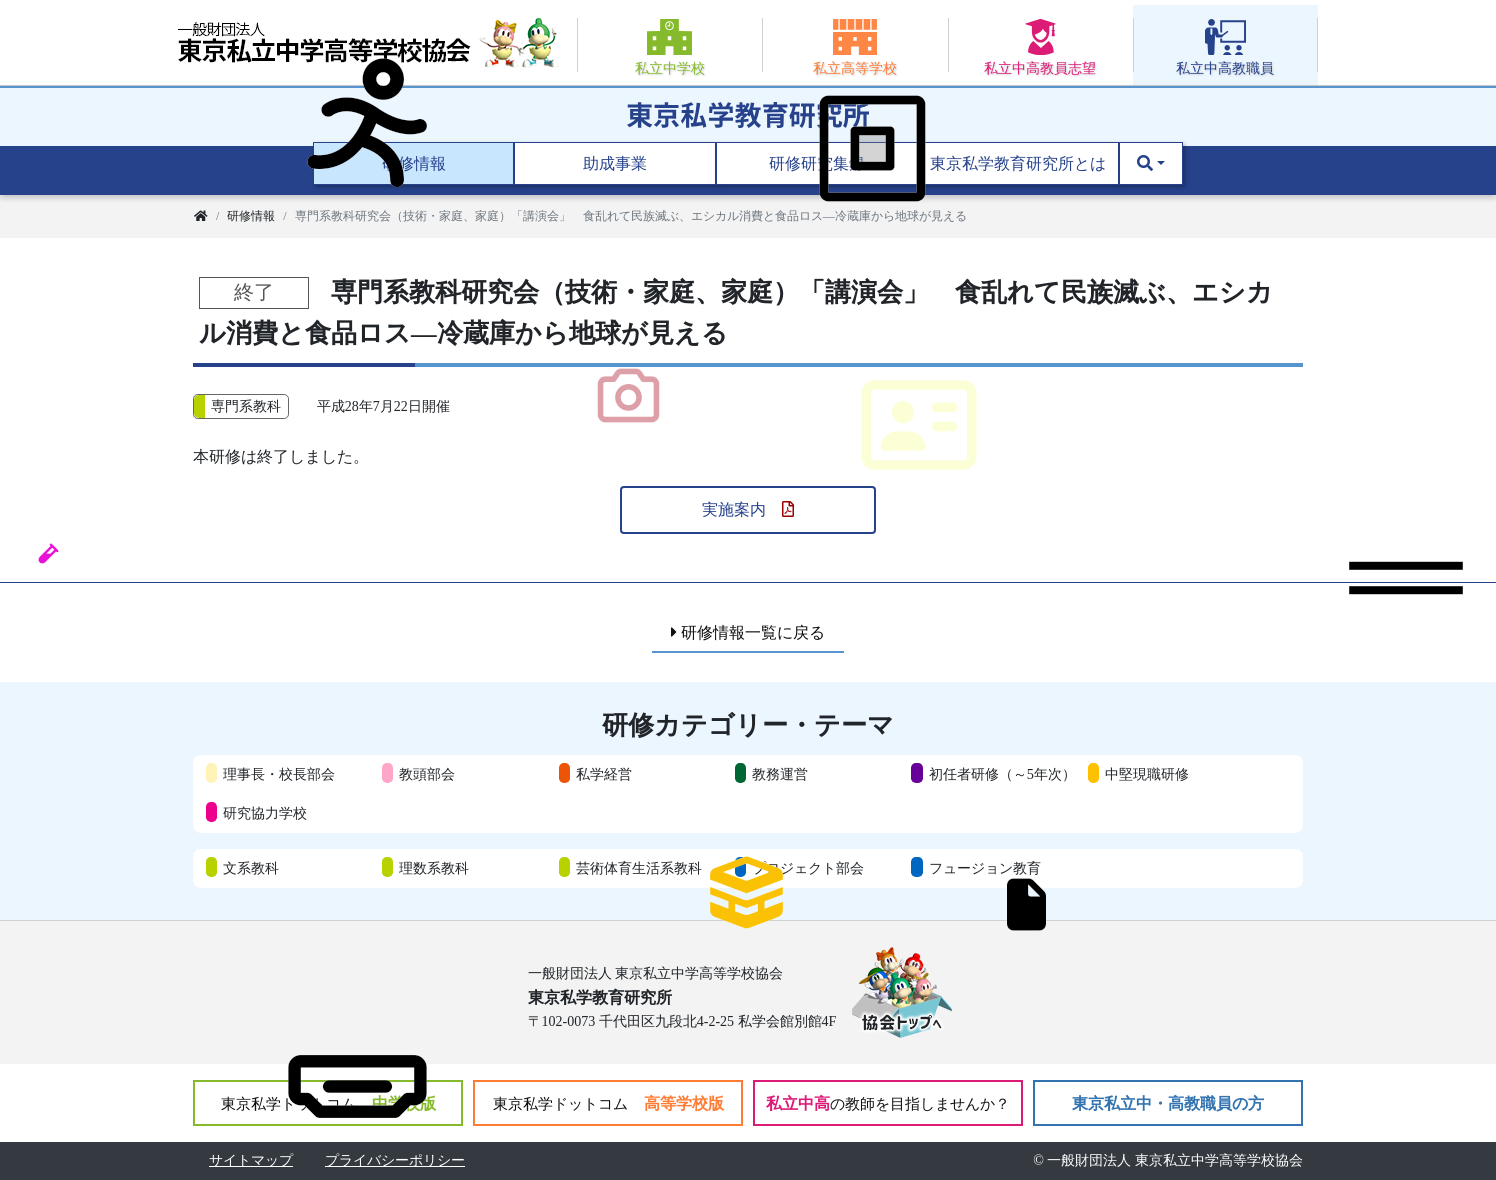 The width and height of the screenshot is (1496, 1180). Describe the element at coordinates (357, 1086) in the screenshot. I see `hdmi port connection status` at that location.